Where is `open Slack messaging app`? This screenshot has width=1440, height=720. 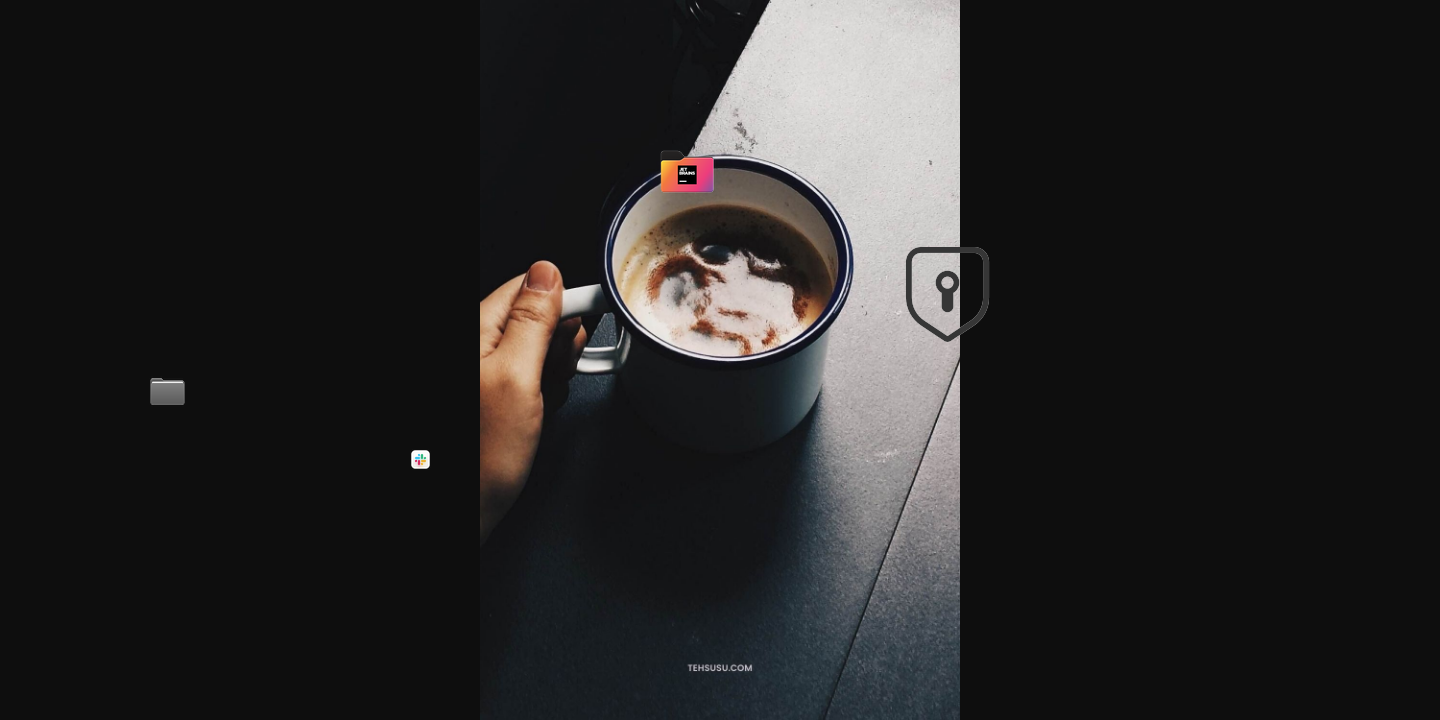
open Slack messaging app is located at coordinates (420, 459).